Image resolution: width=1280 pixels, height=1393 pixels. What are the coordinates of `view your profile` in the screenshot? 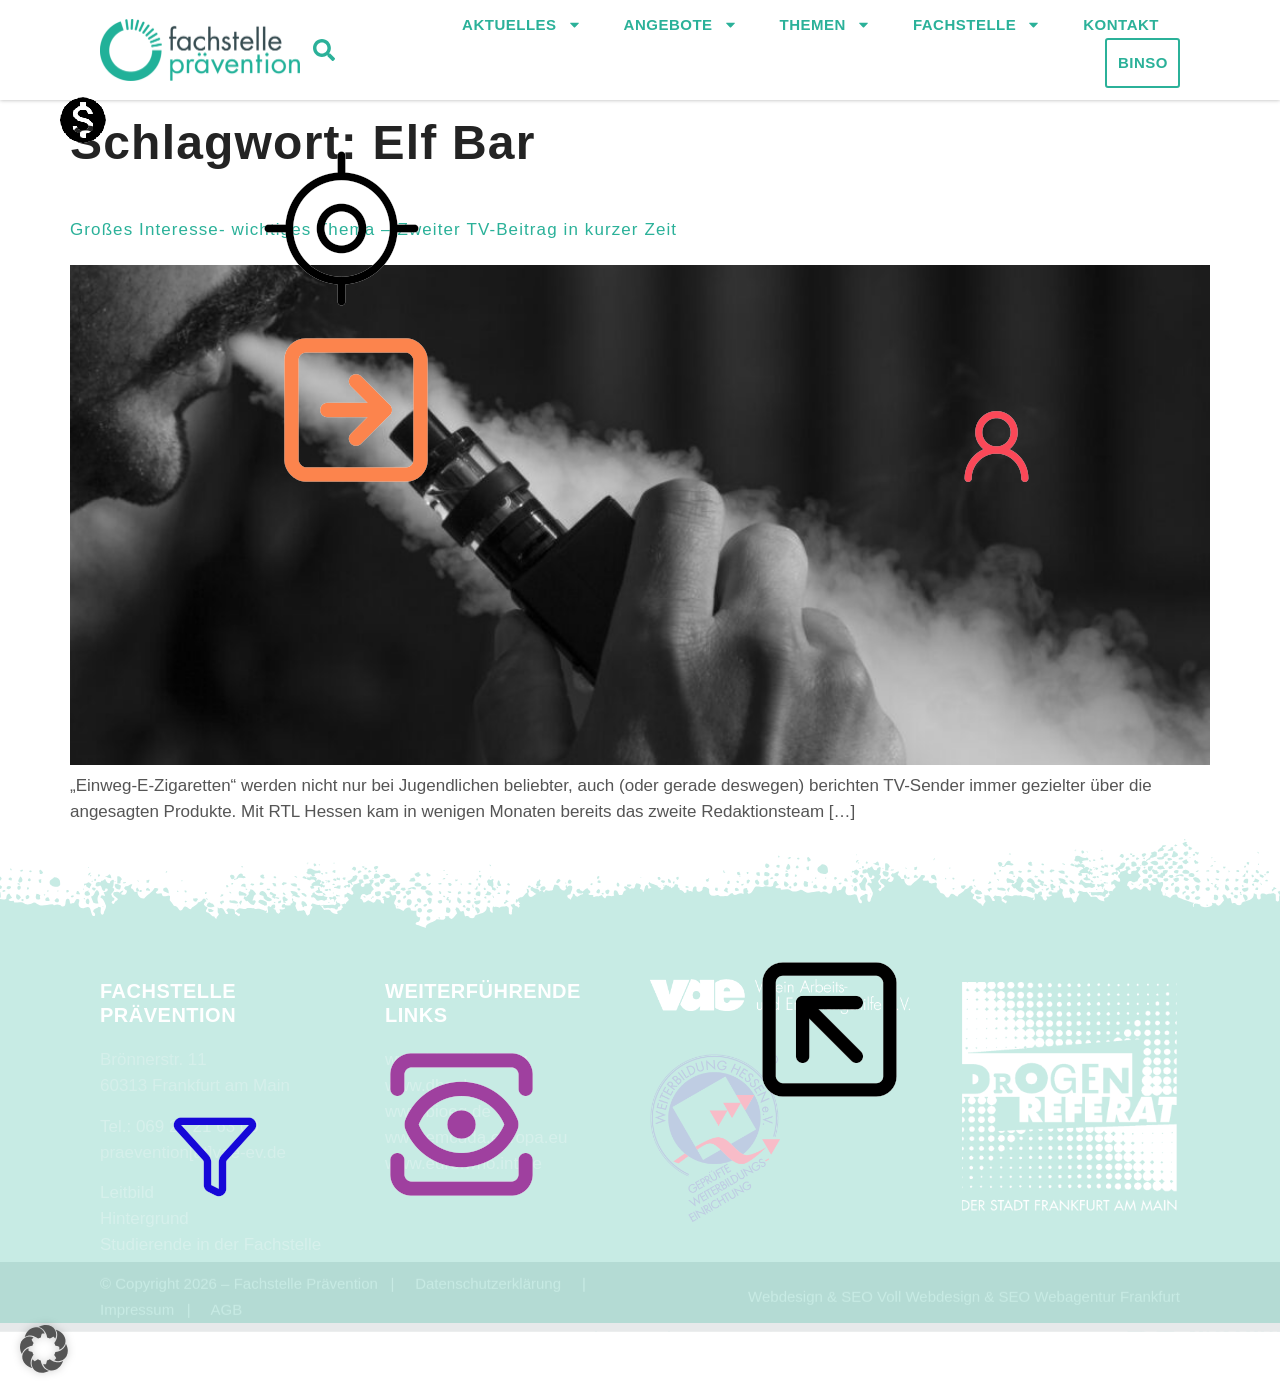 It's located at (996, 446).